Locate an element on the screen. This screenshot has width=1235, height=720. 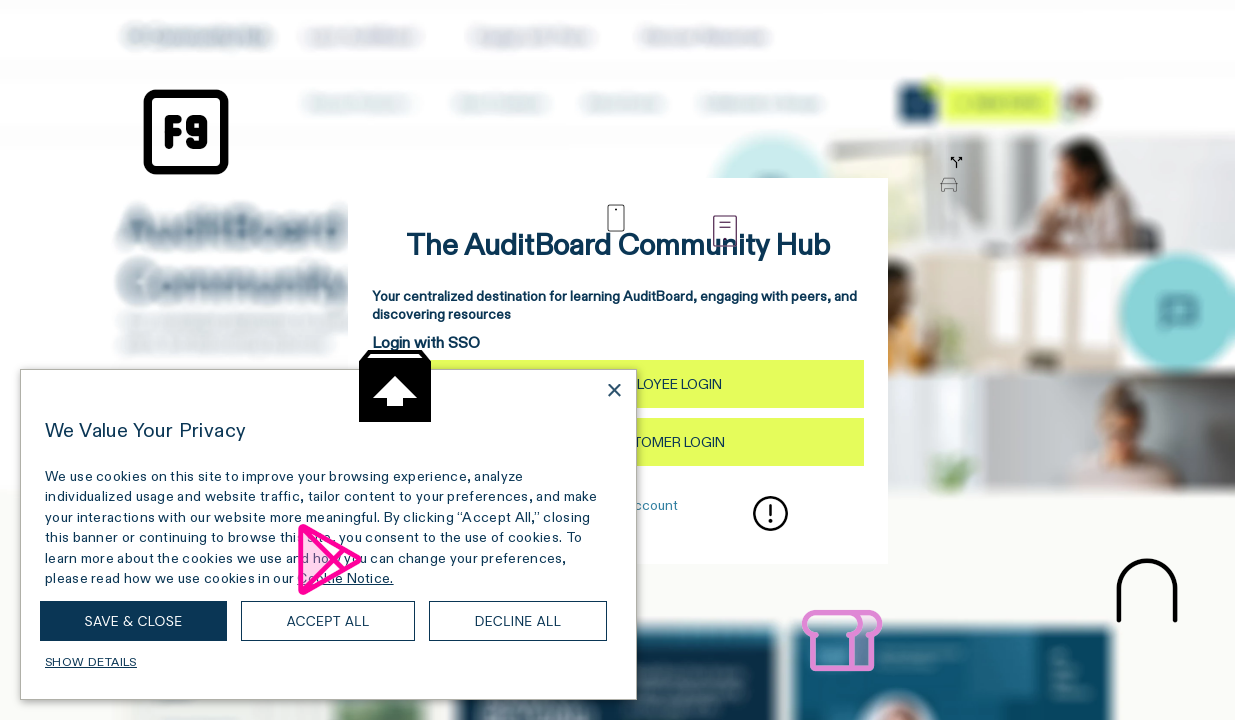
browse bakery or bread products is located at coordinates (843, 640).